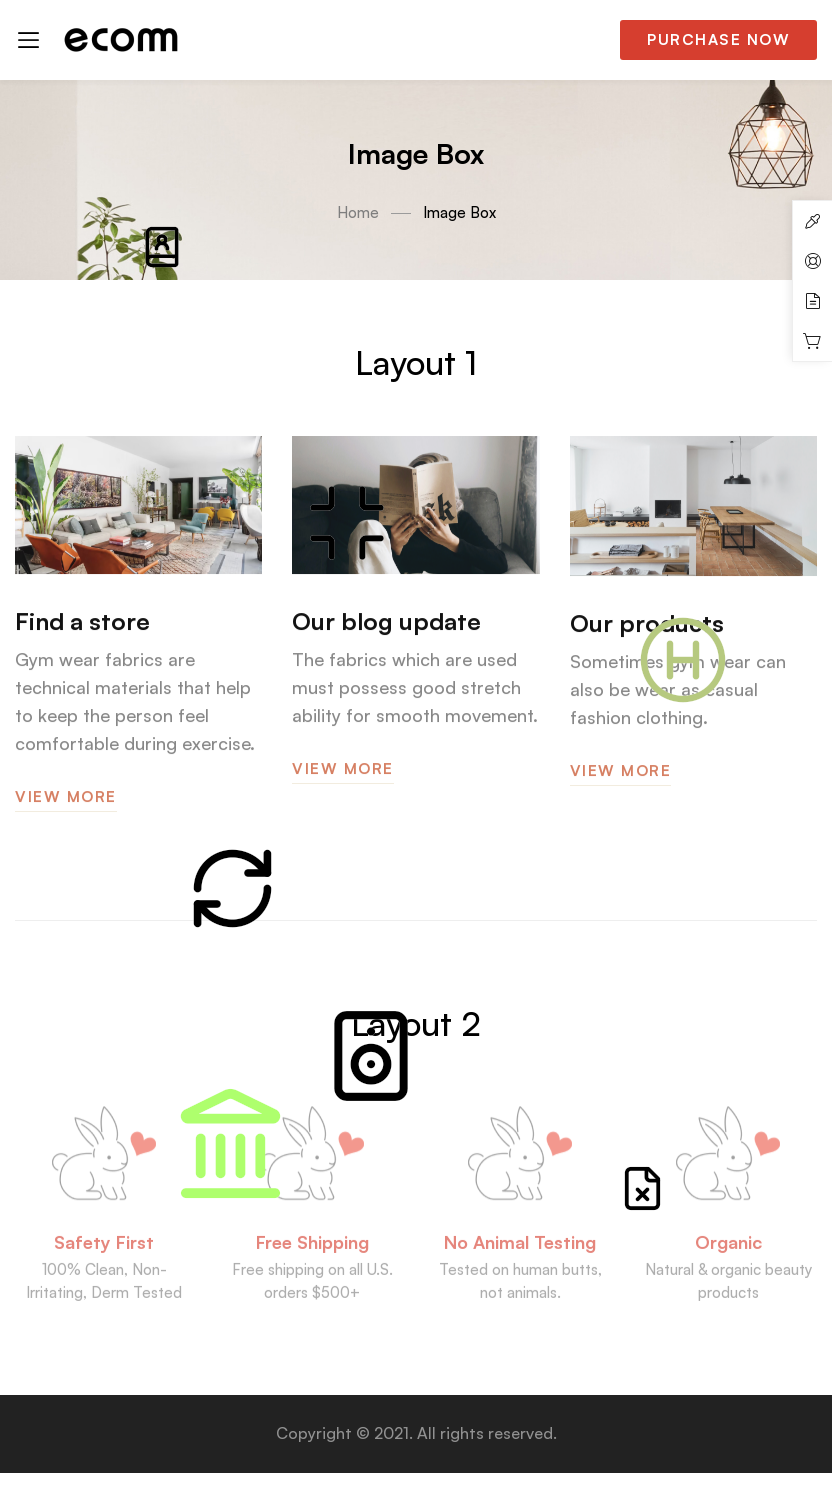 This screenshot has height=1489, width=832. I want to click on refresh or reload content, so click(232, 888).